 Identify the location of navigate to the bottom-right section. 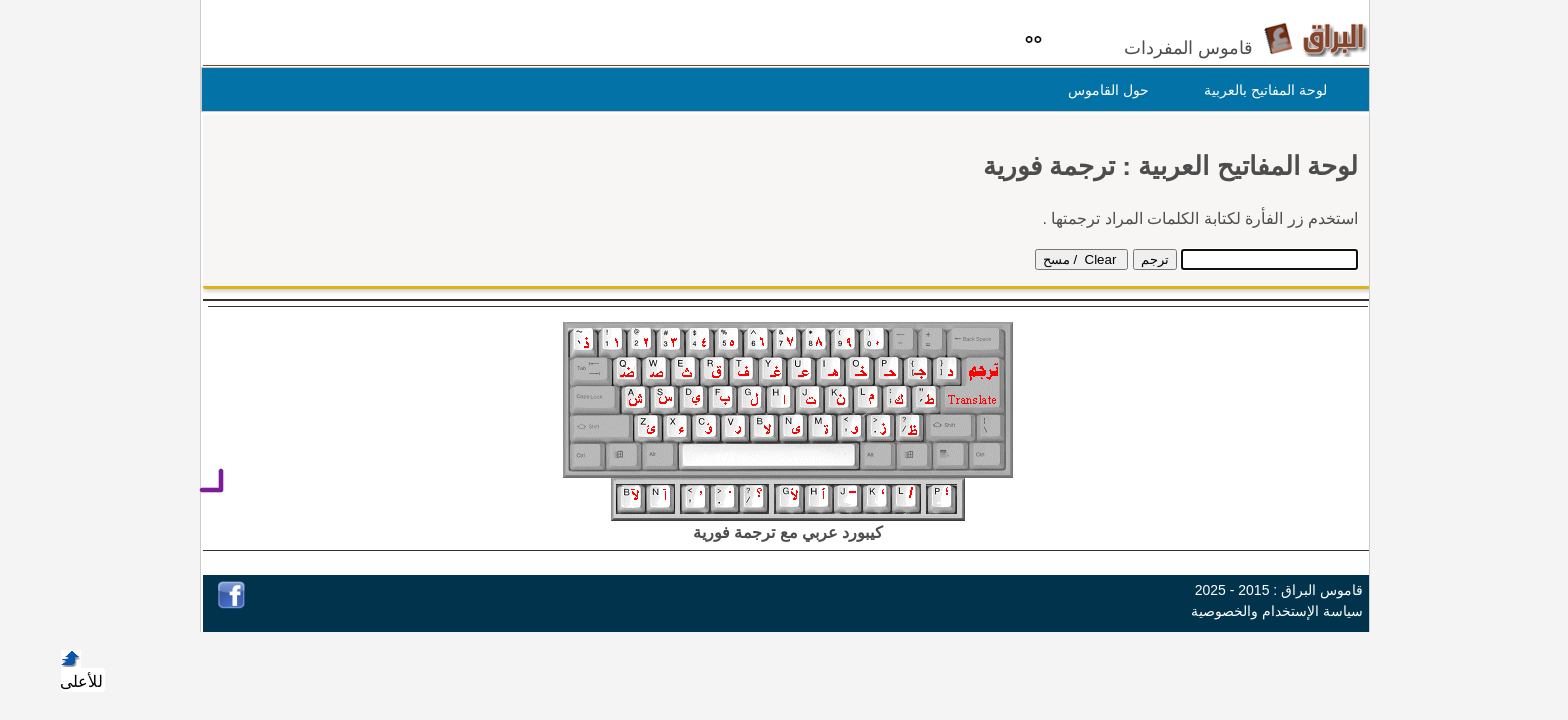
(211, 480).